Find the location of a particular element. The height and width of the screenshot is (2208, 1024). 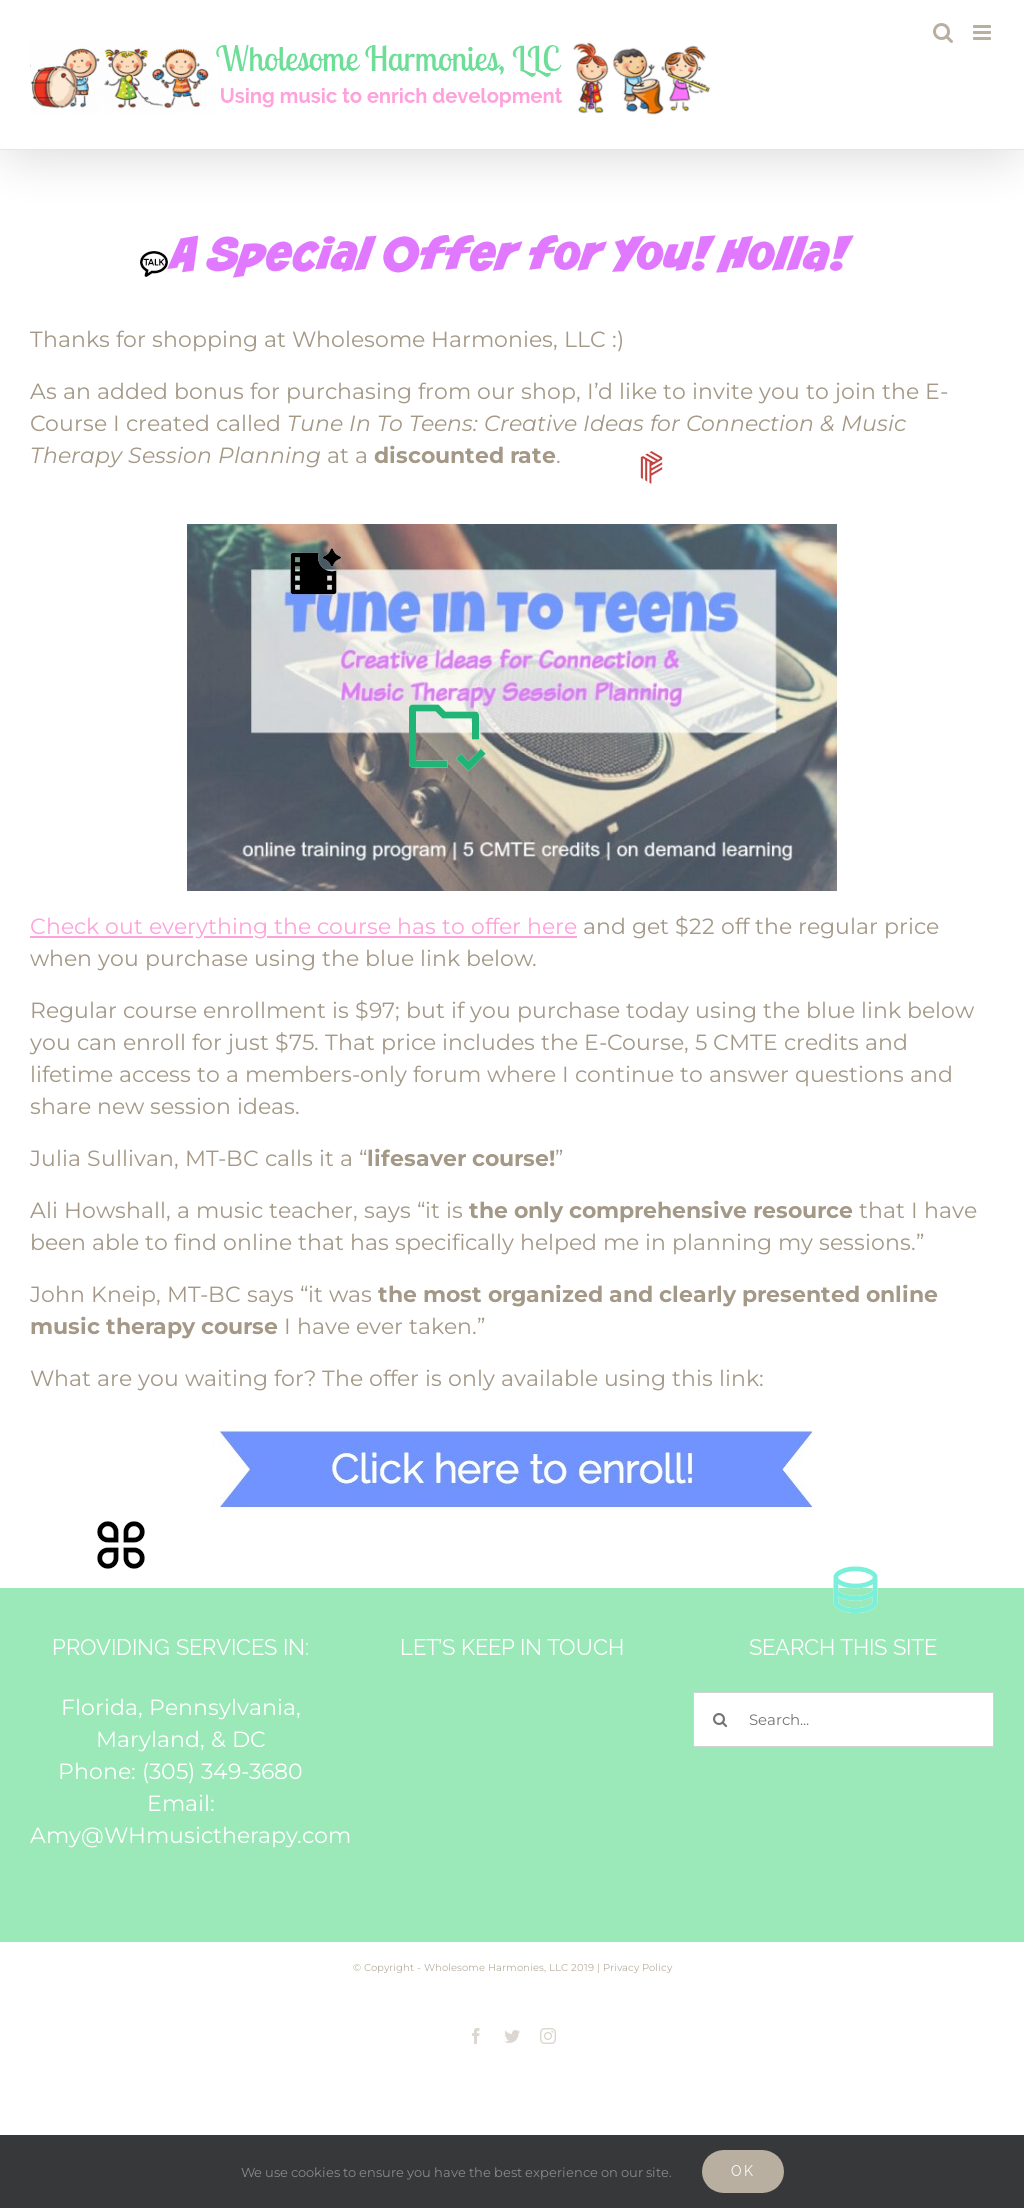

access database storage is located at coordinates (855, 1588).